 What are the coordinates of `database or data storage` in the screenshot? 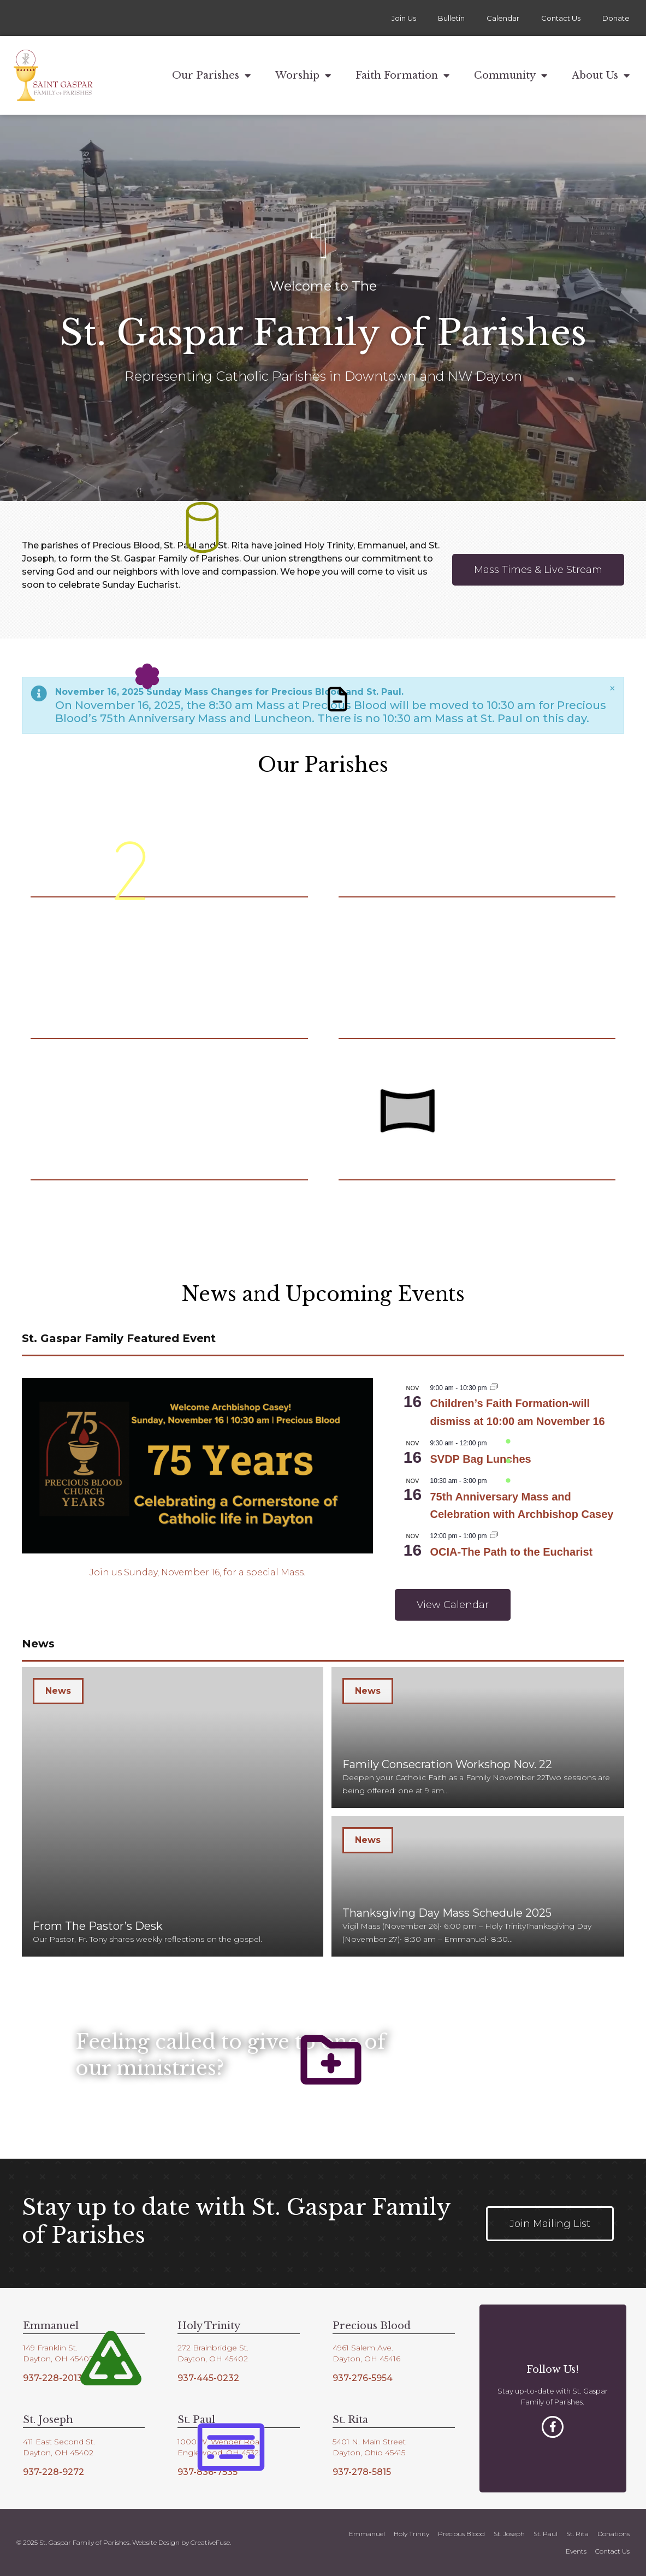 It's located at (202, 527).